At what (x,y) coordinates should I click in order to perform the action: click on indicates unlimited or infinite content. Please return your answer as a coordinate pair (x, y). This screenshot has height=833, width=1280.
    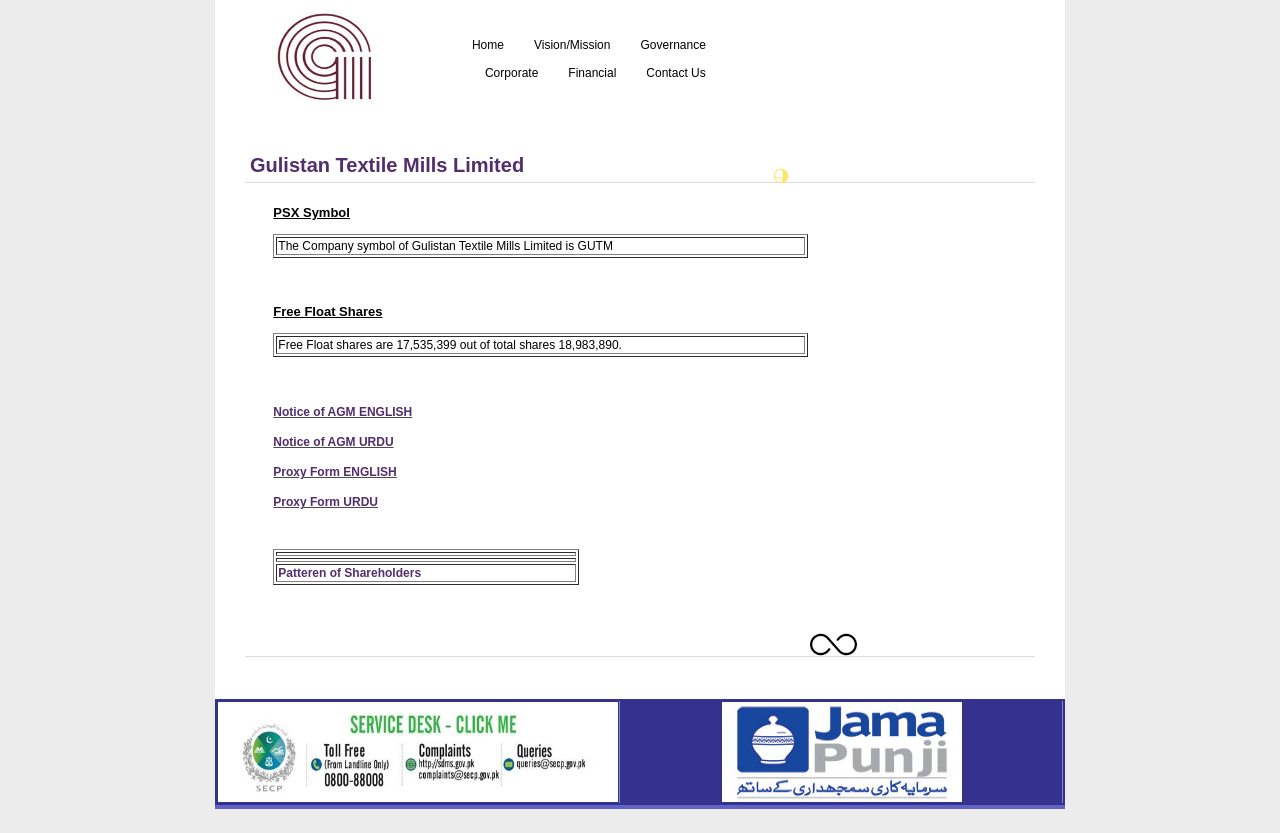
    Looking at the image, I should click on (833, 644).